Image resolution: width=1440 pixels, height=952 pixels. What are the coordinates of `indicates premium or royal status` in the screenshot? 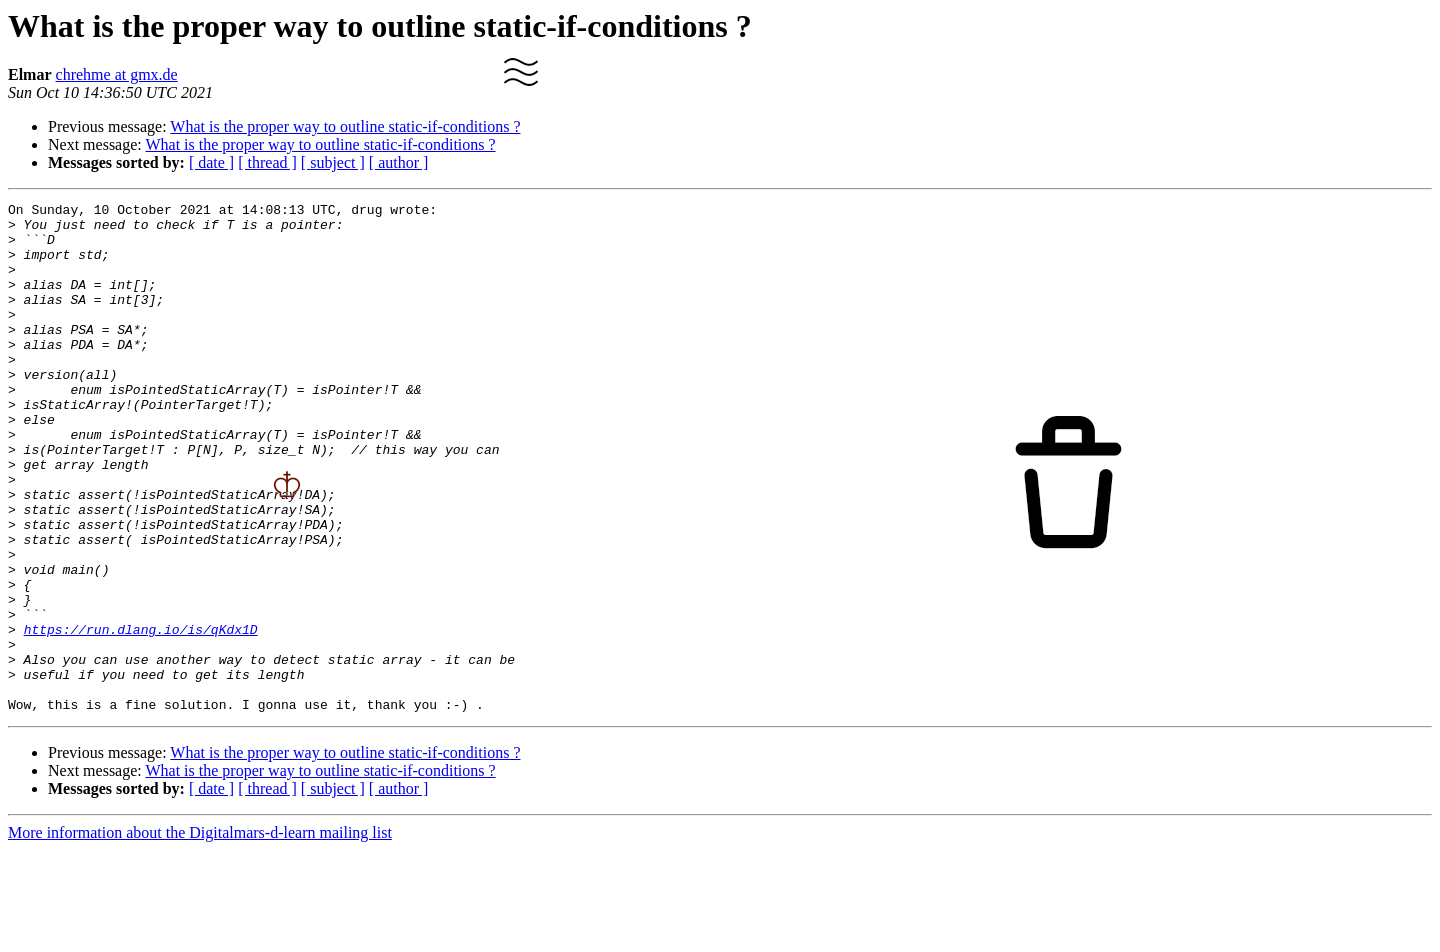 It's located at (287, 486).